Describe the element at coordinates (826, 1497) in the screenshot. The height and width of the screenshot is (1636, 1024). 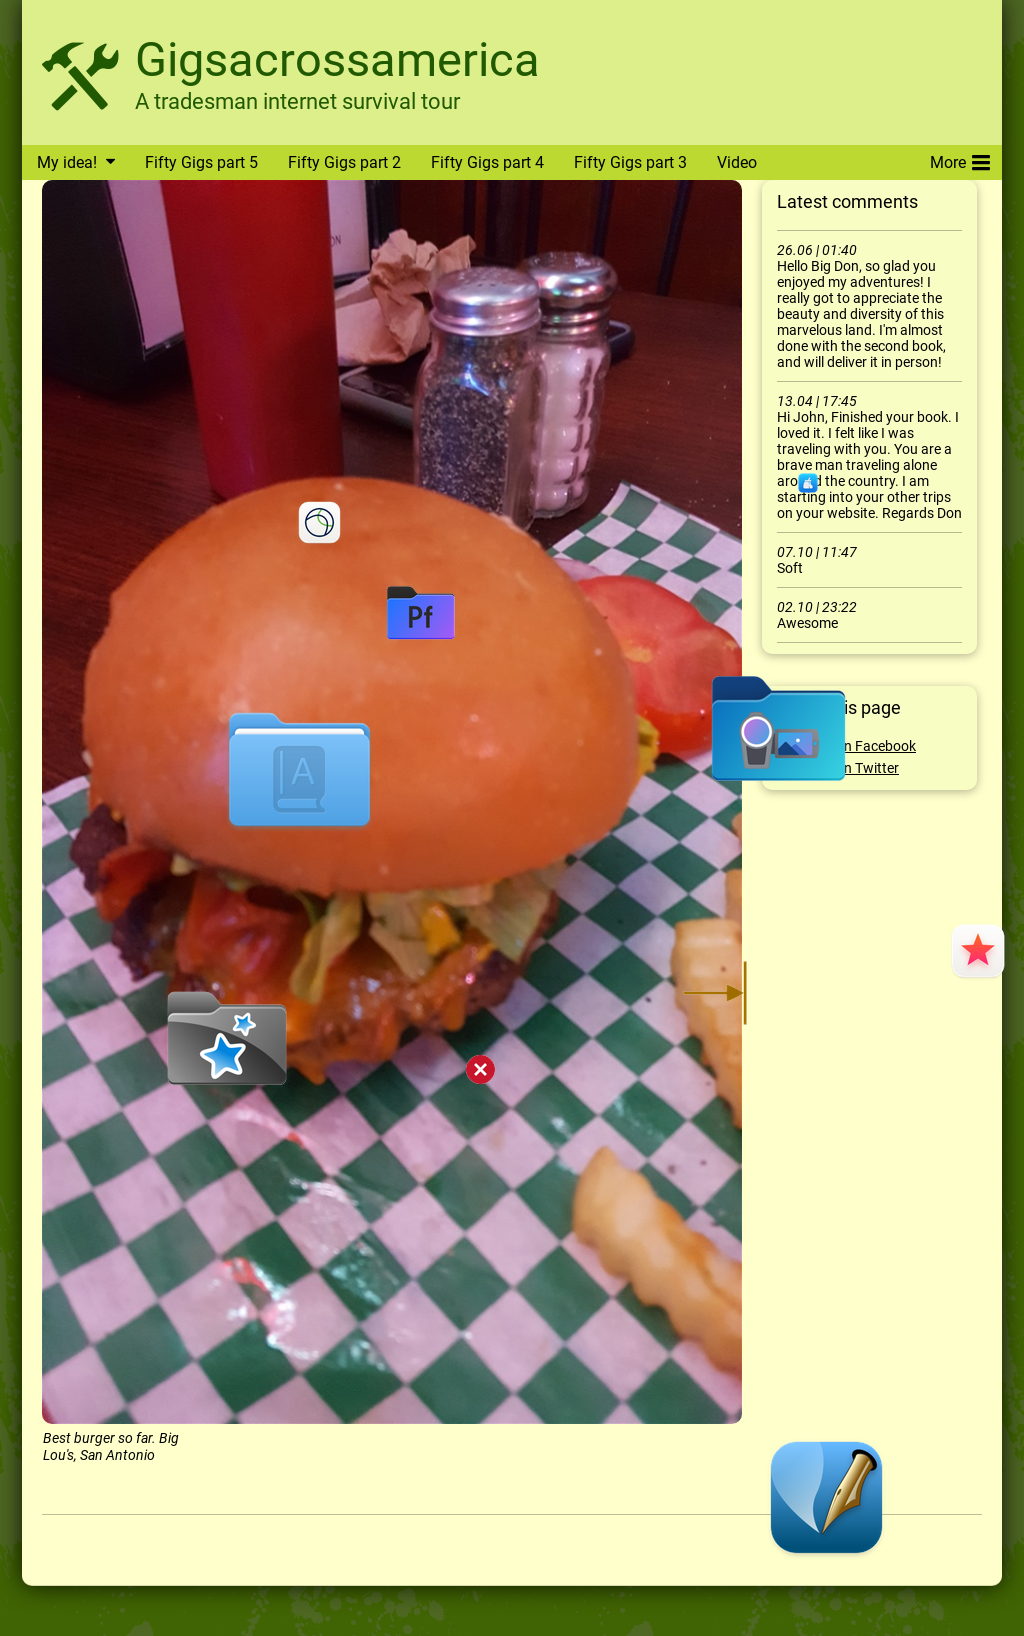
I see `open scribus desktop publishing application` at that location.